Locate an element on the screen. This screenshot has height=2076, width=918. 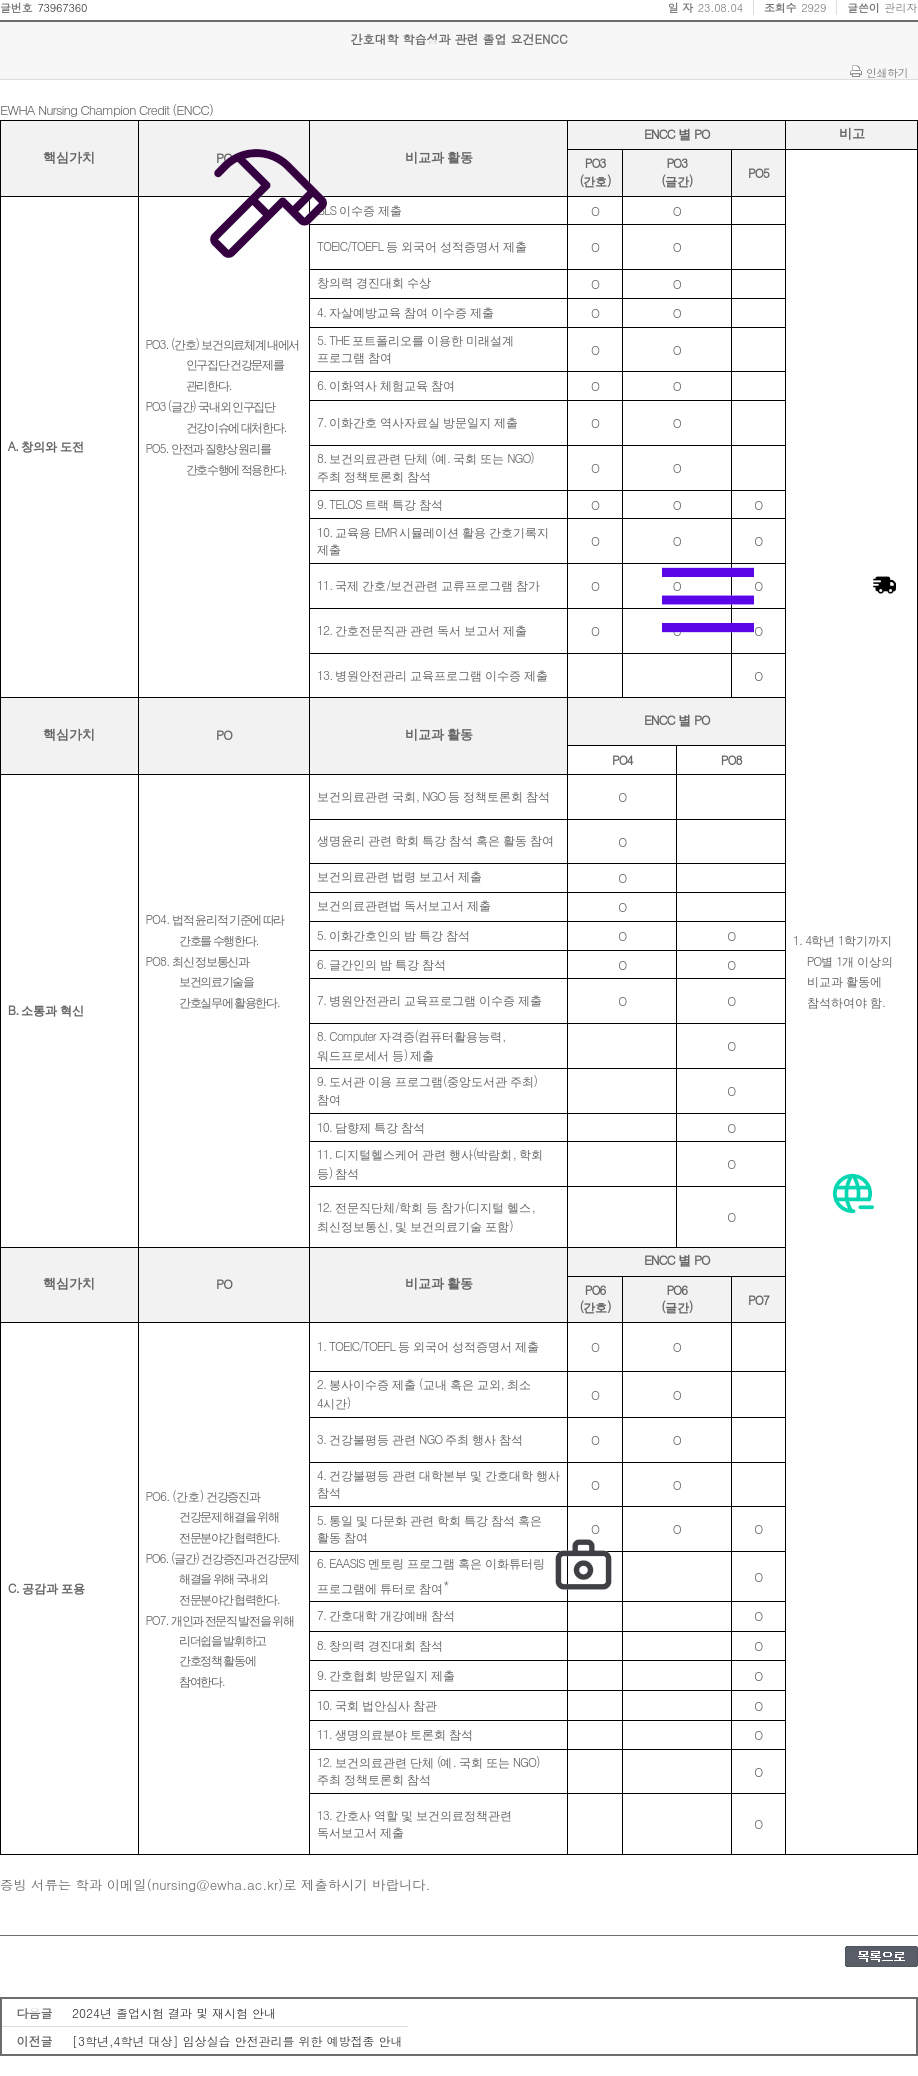
open navigation menu is located at coordinates (708, 600).